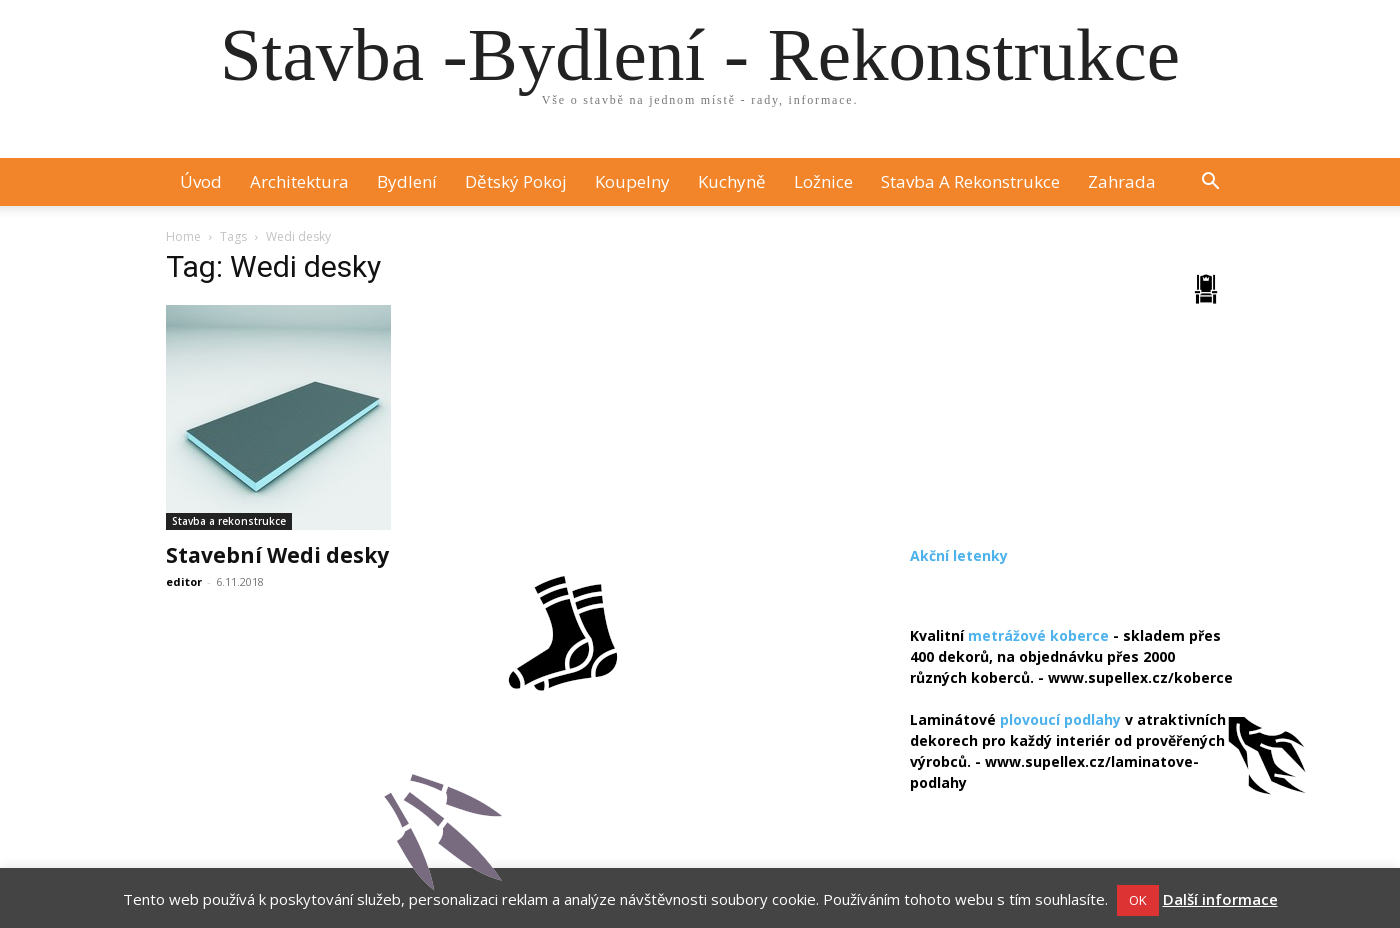 Image resolution: width=1400 pixels, height=928 pixels. I want to click on a plant root or organic growth element, so click(1267, 755).